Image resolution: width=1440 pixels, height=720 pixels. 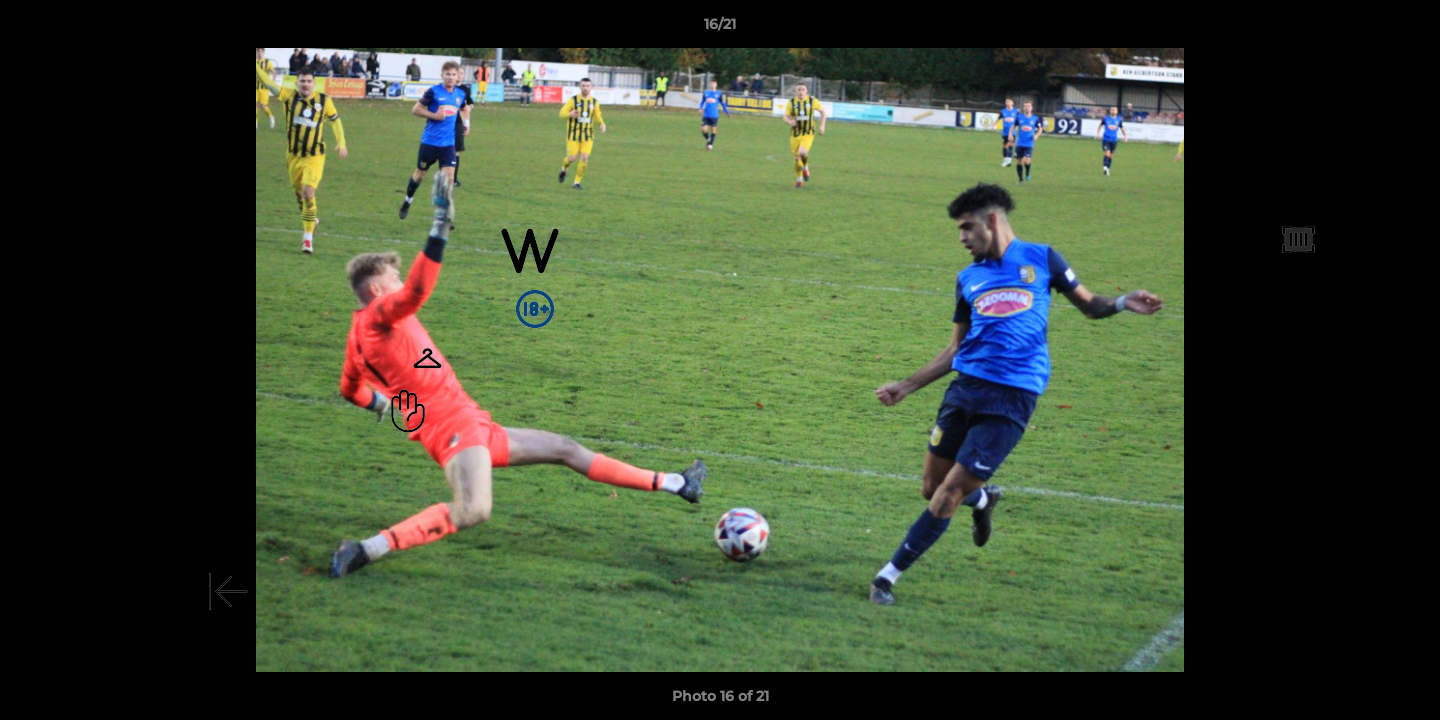 What do you see at coordinates (427, 359) in the screenshot?
I see `access your wardrobe or closet` at bounding box center [427, 359].